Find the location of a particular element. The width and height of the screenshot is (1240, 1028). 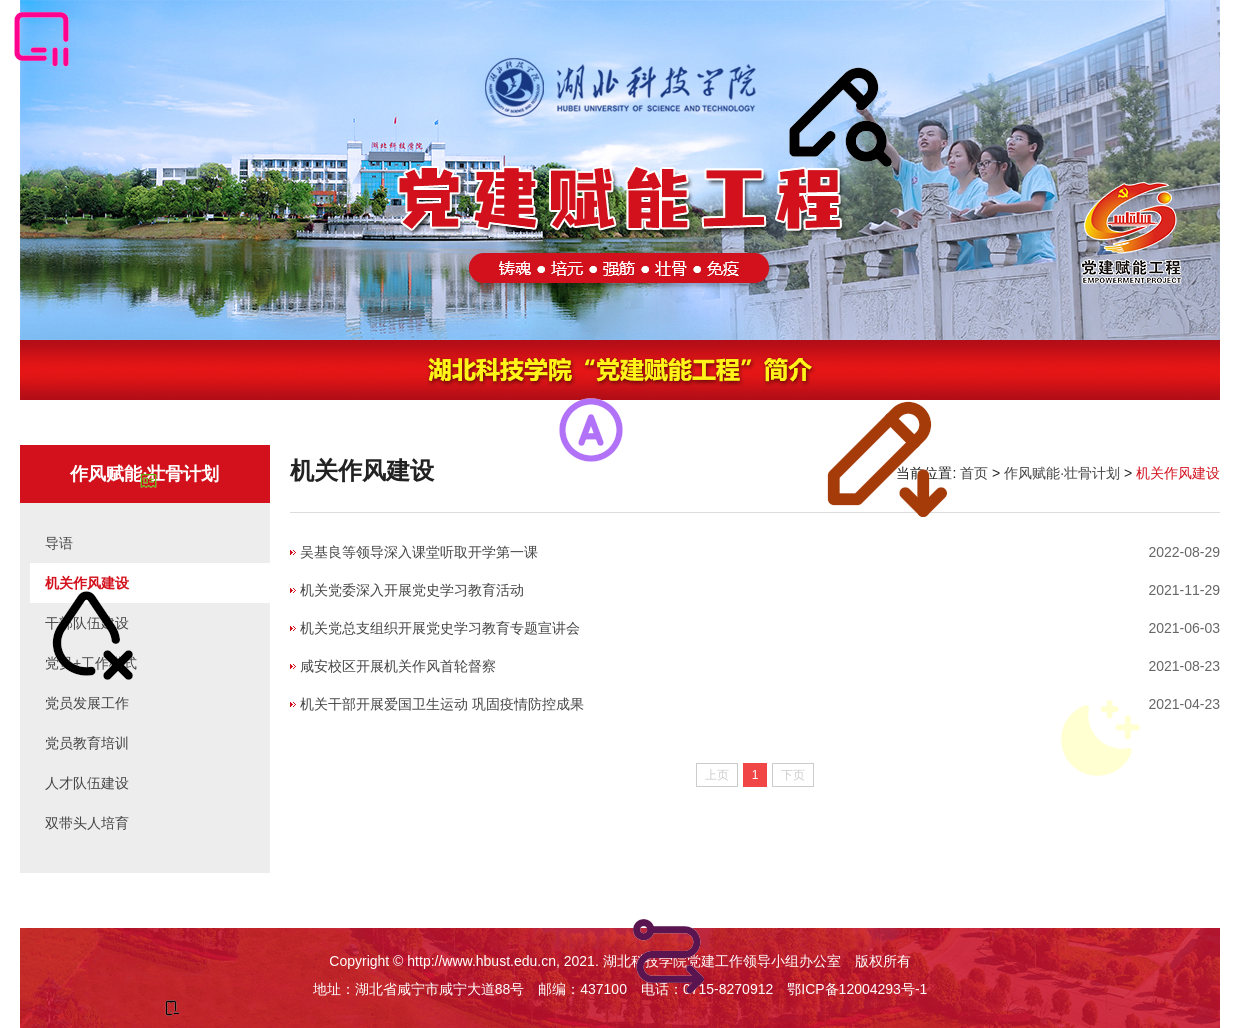

save or submit written content is located at coordinates (881, 451).